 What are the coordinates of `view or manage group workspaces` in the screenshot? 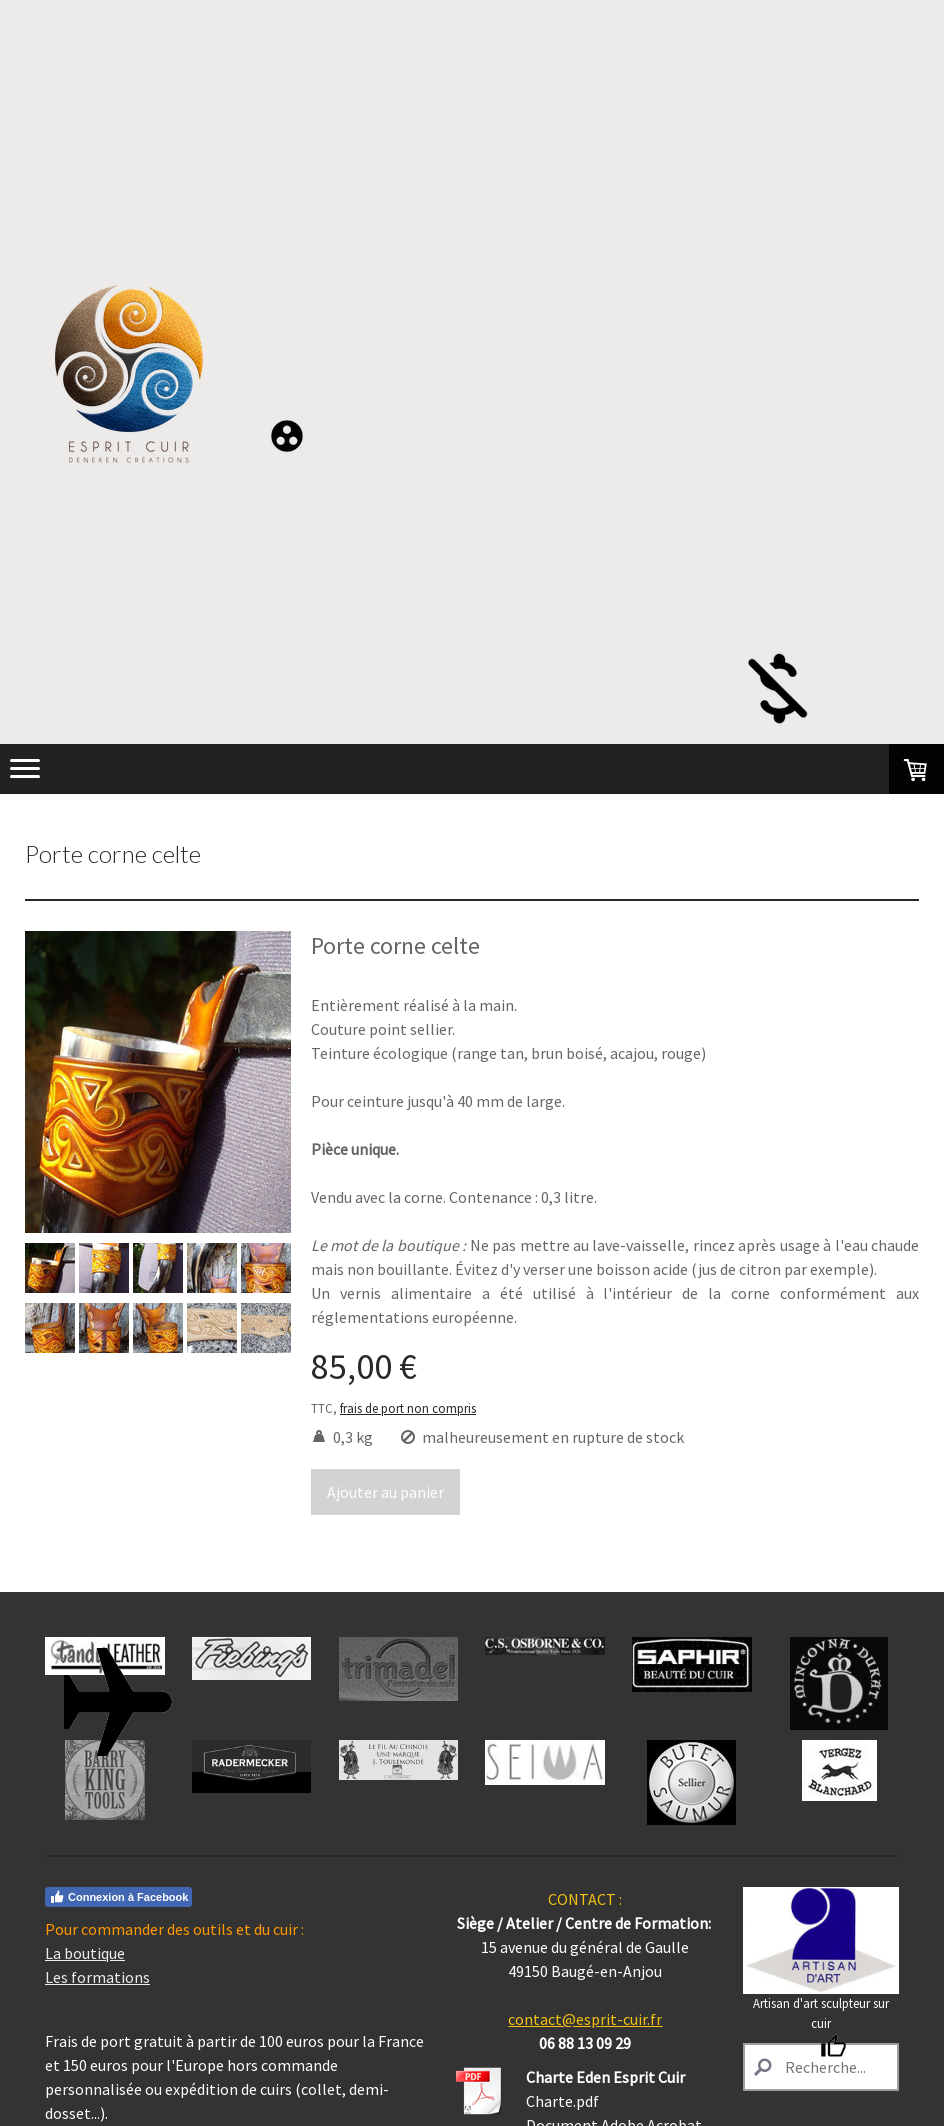 It's located at (287, 436).